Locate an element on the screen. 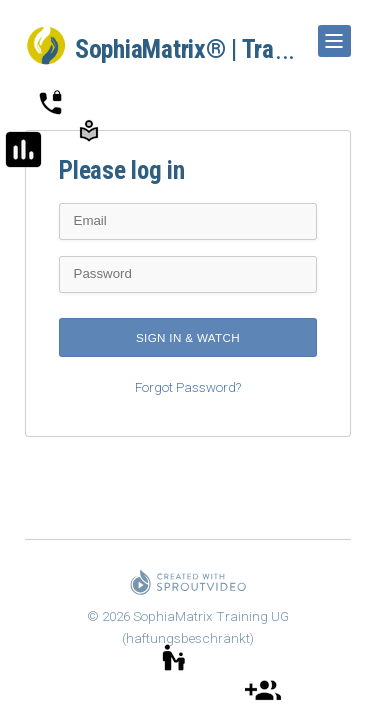 This screenshot has width=376, height=720. add a new member to a group is located at coordinates (263, 691).